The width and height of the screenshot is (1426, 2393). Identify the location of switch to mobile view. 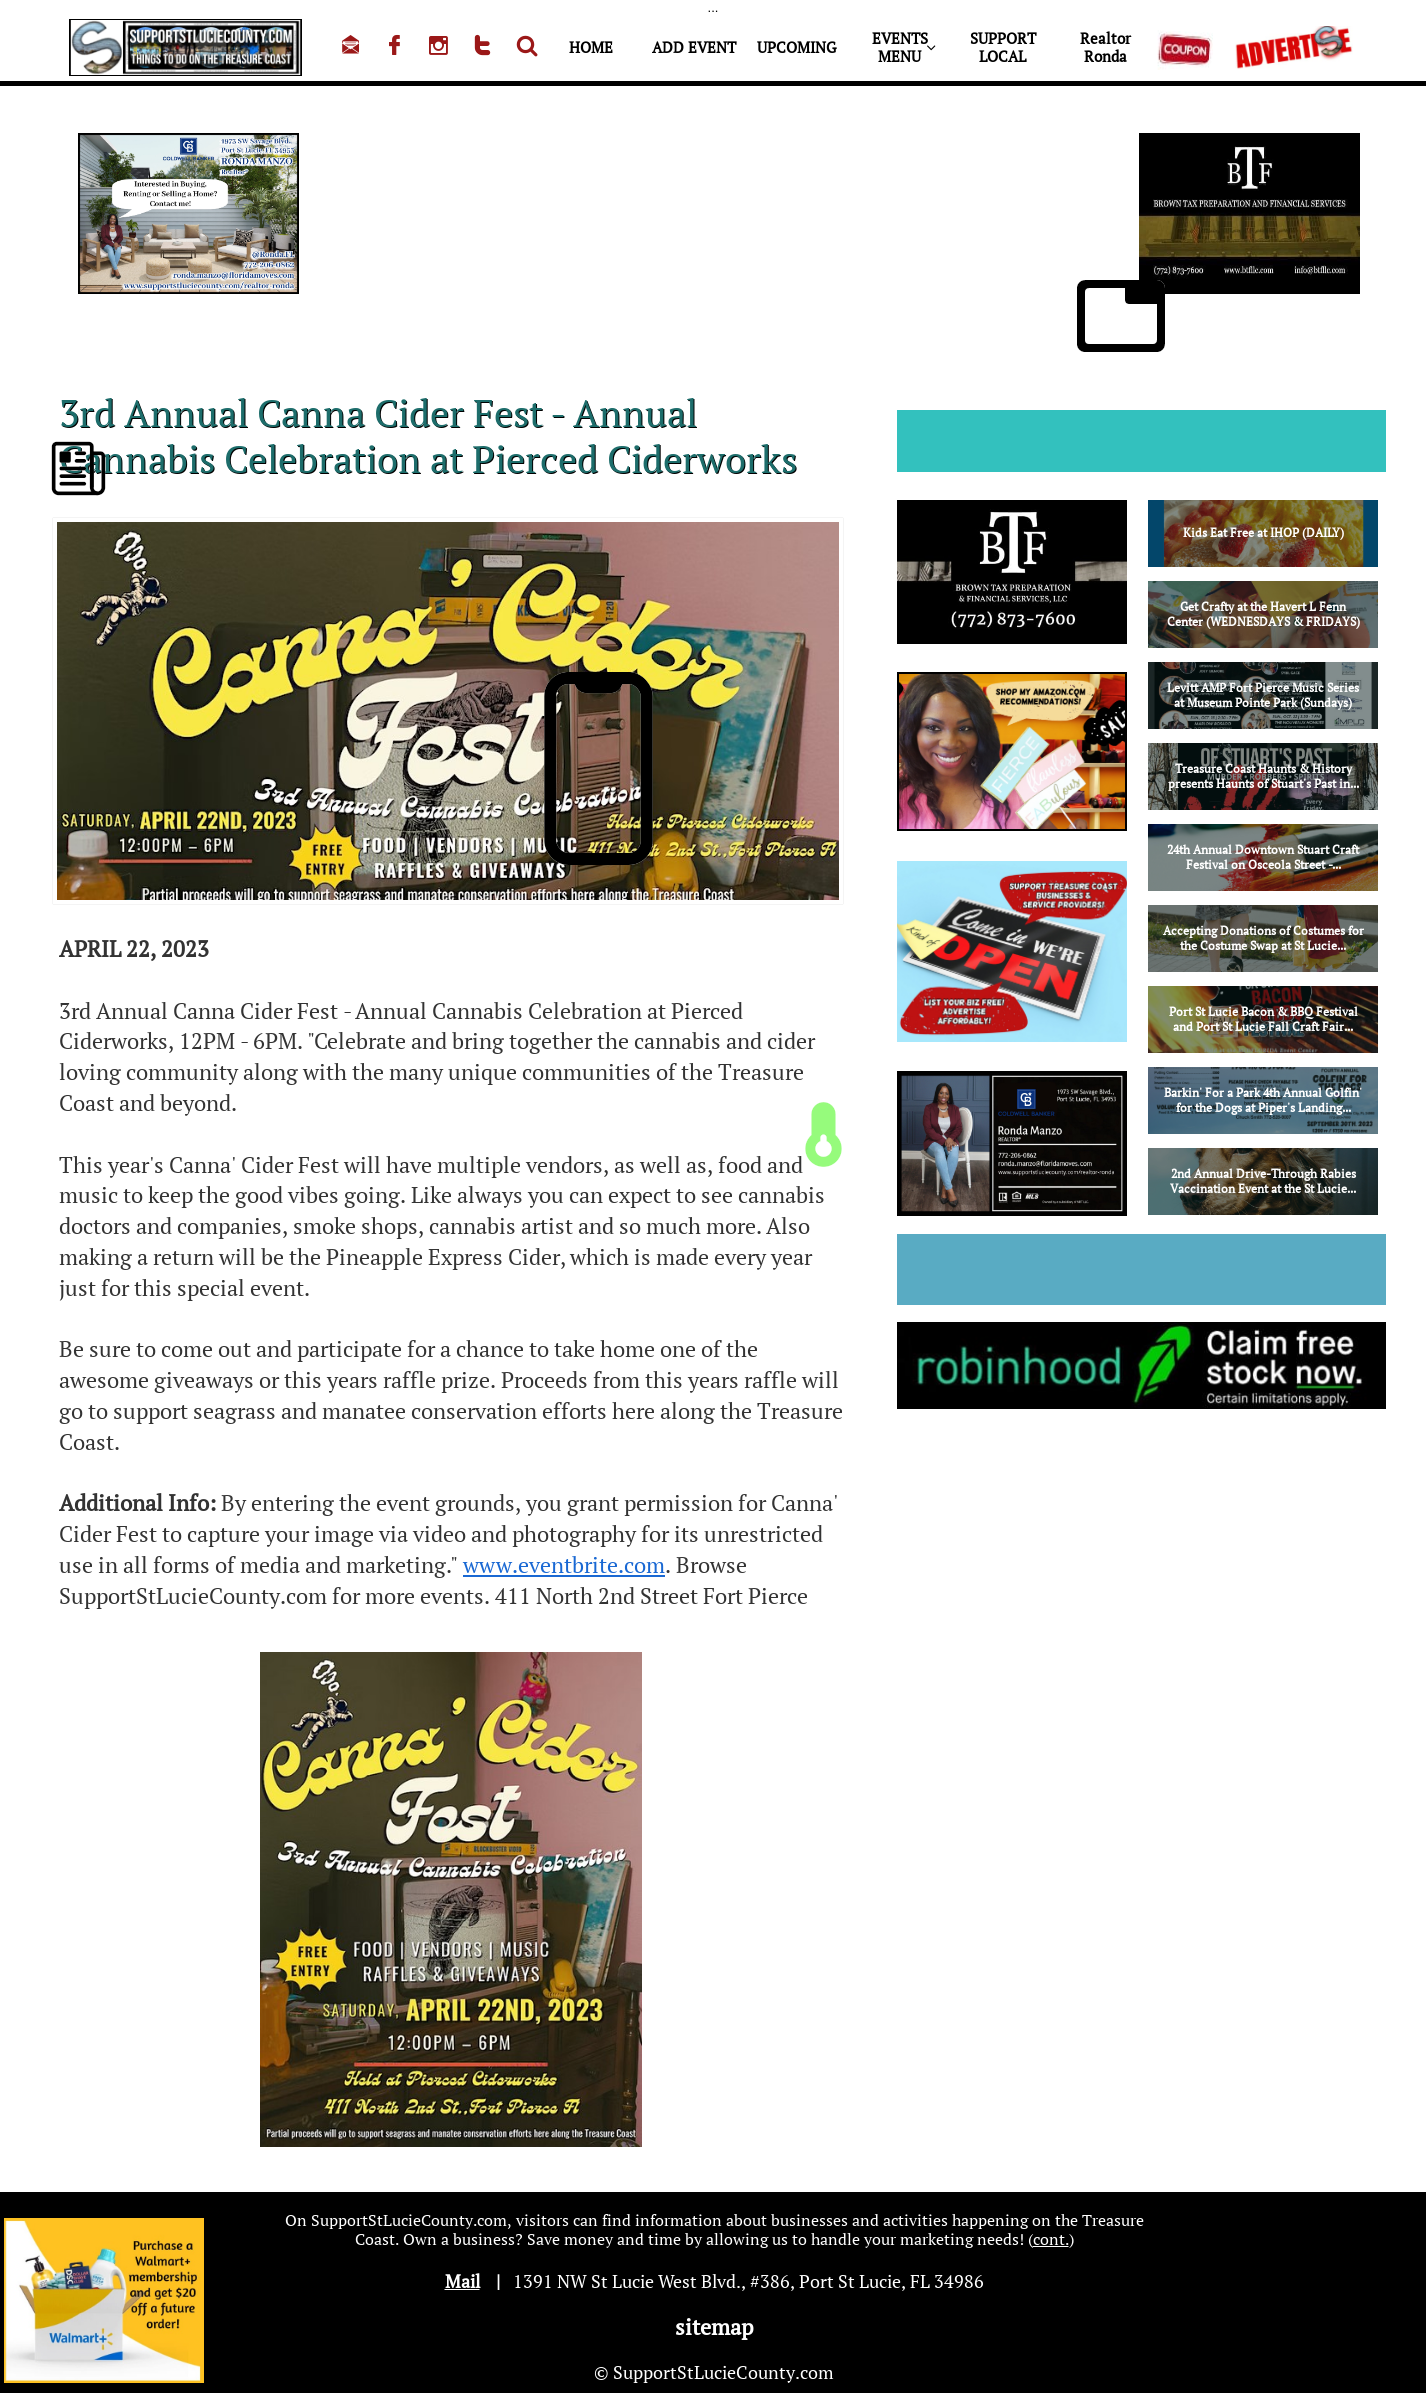
(598, 768).